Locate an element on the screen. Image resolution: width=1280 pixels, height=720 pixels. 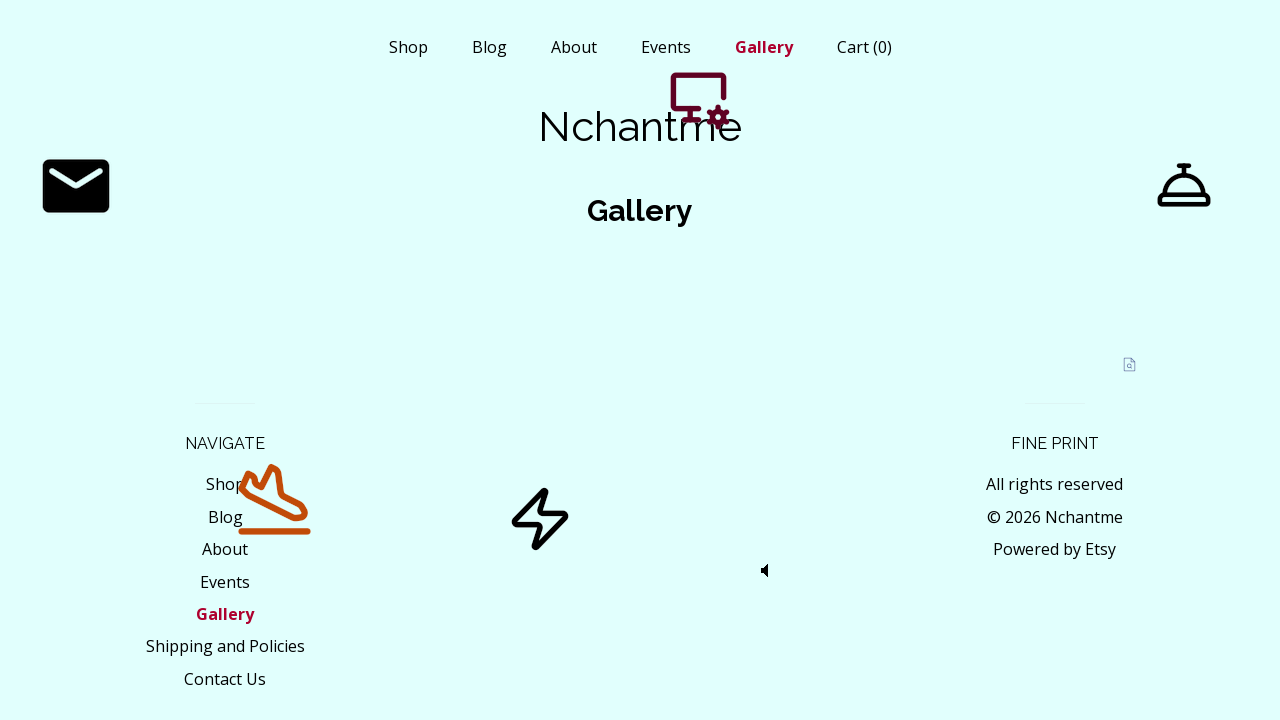
request concierge or front desk assistance is located at coordinates (1184, 185).